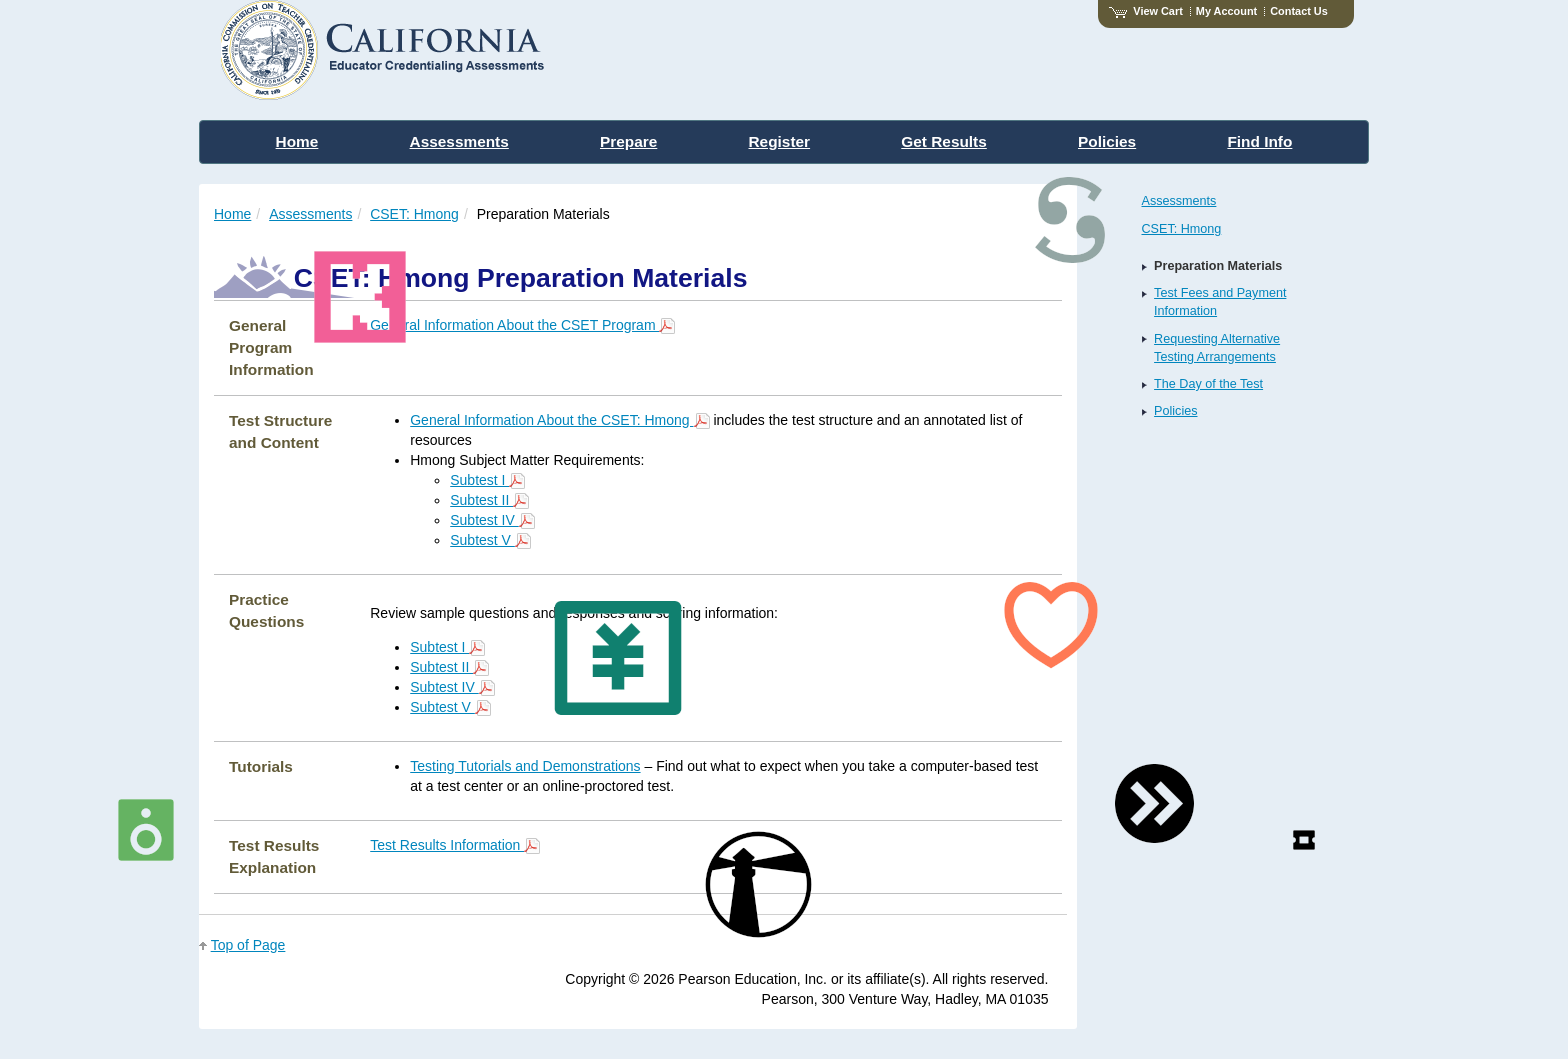  What do you see at coordinates (758, 884) in the screenshot?
I see `watchman monitoring logo` at bounding box center [758, 884].